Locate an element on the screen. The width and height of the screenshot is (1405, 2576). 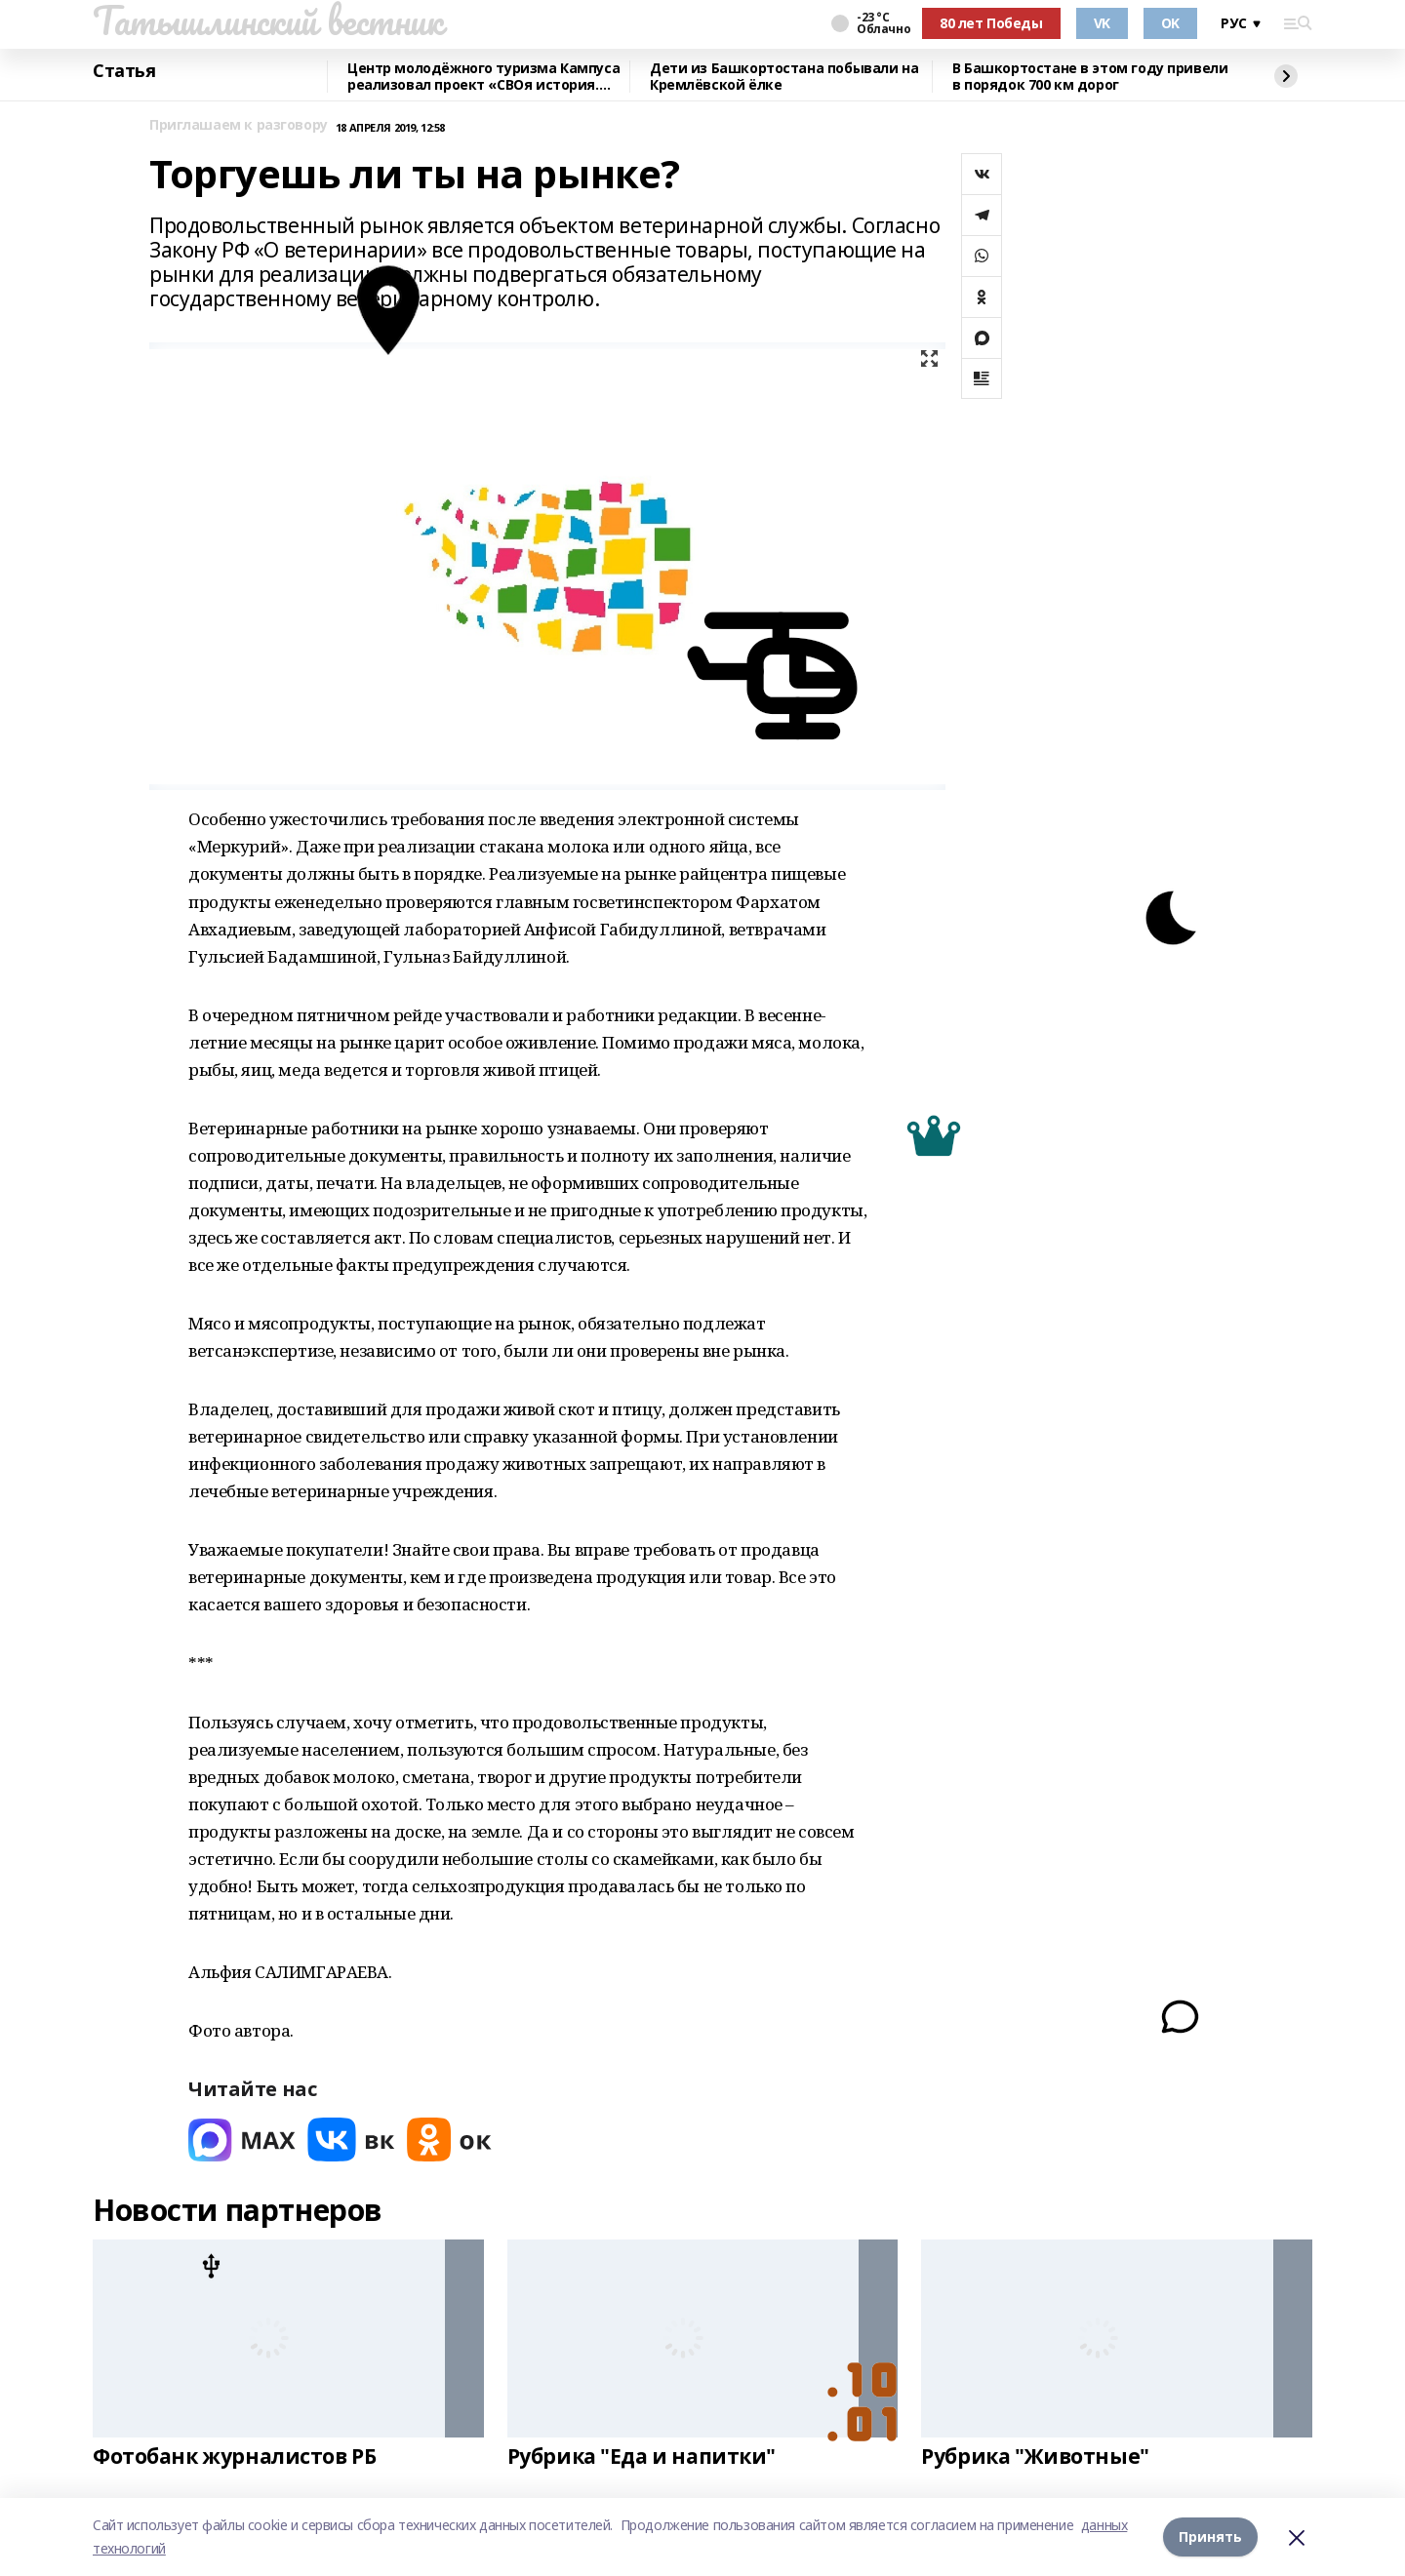
access helicopter or aerial transport options is located at coordinates (772, 671).